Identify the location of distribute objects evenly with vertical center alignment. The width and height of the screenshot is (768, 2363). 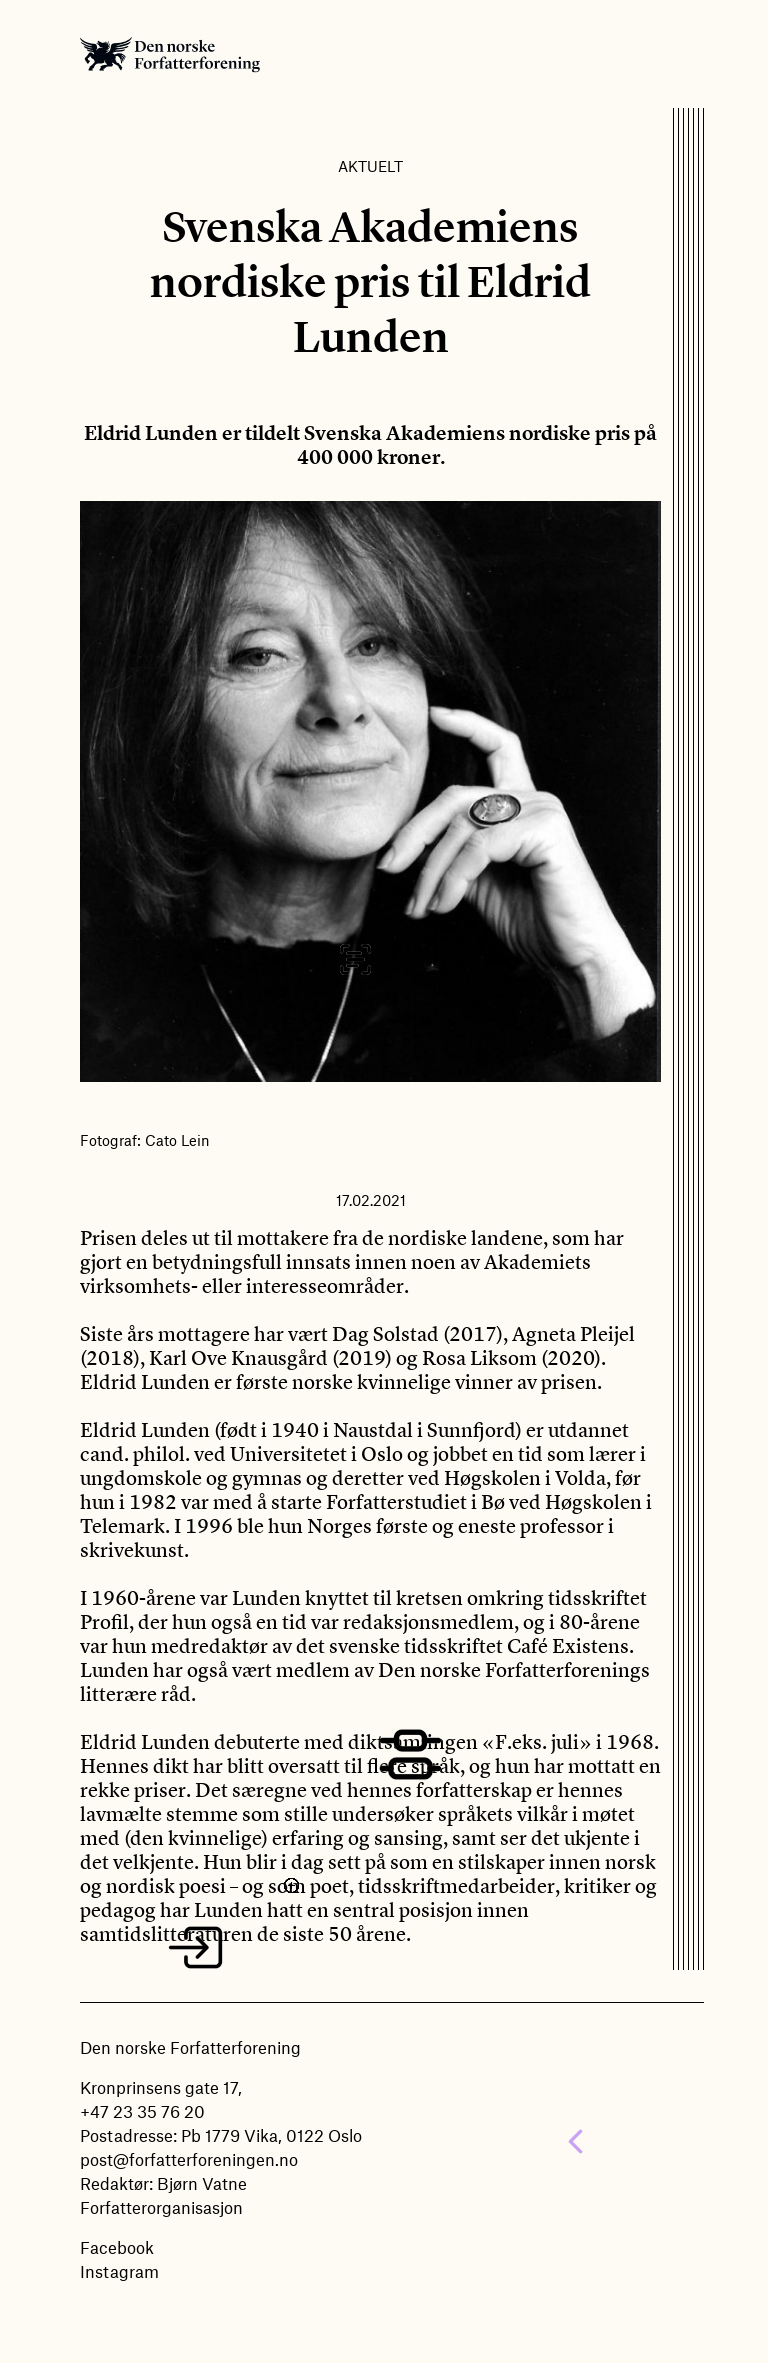
(410, 1754).